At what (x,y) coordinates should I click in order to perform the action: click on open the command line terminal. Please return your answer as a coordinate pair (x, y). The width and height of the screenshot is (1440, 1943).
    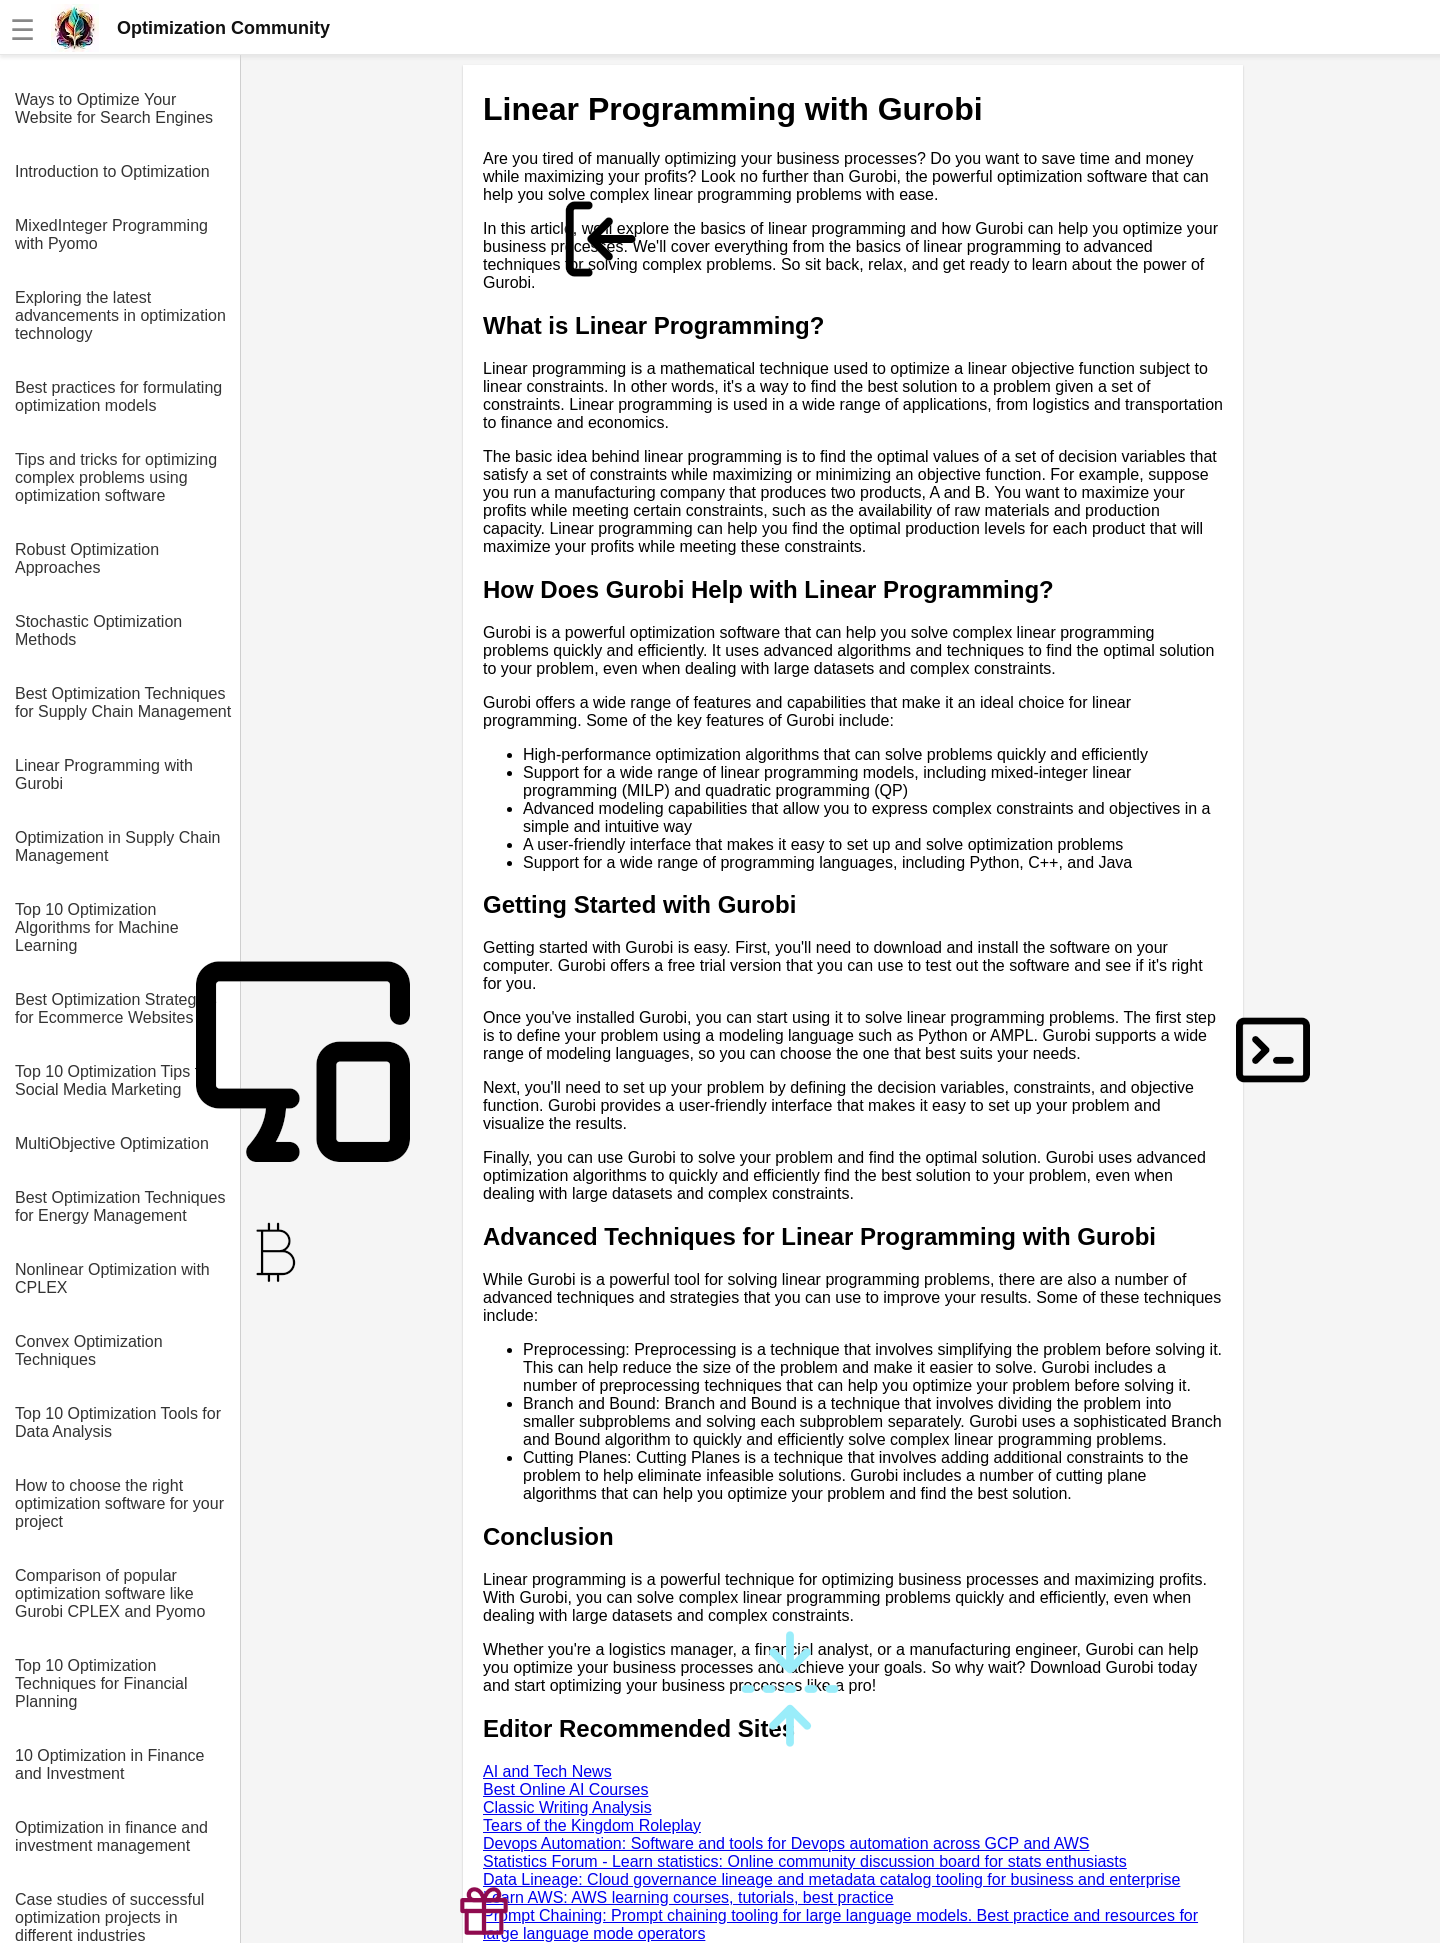
    Looking at the image, I should click on (1273, 1050).